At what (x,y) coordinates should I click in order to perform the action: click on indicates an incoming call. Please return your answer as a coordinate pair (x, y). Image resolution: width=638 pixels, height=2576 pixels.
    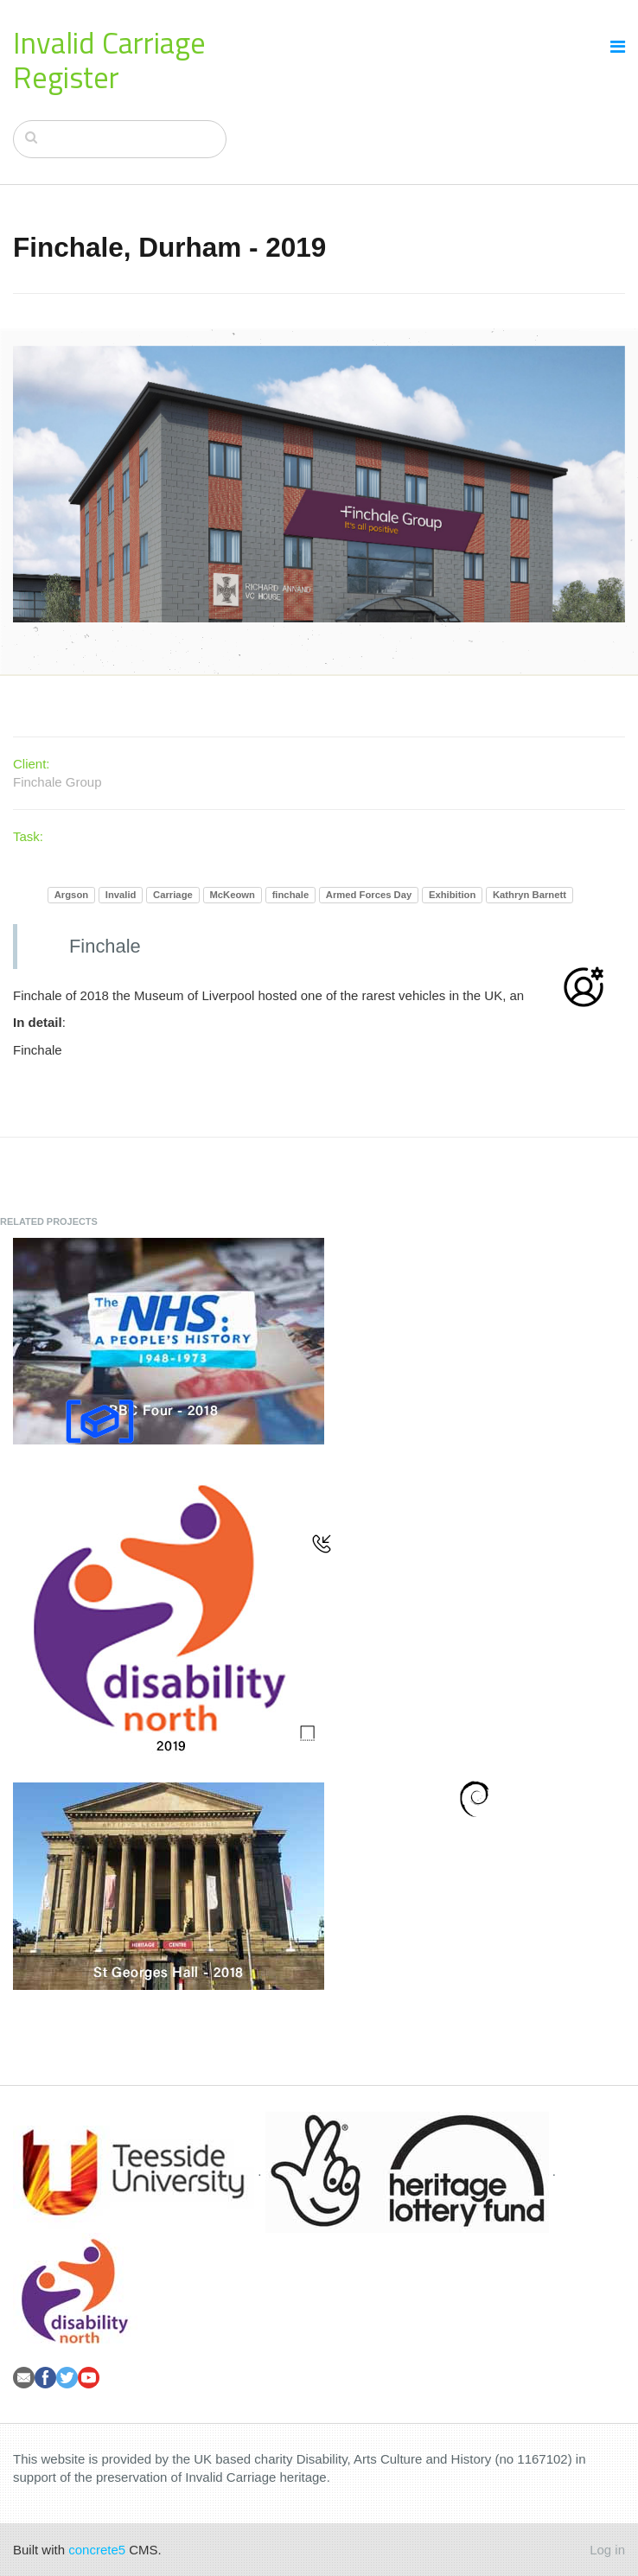
    Looking at the image, I should click on (322, 1544).